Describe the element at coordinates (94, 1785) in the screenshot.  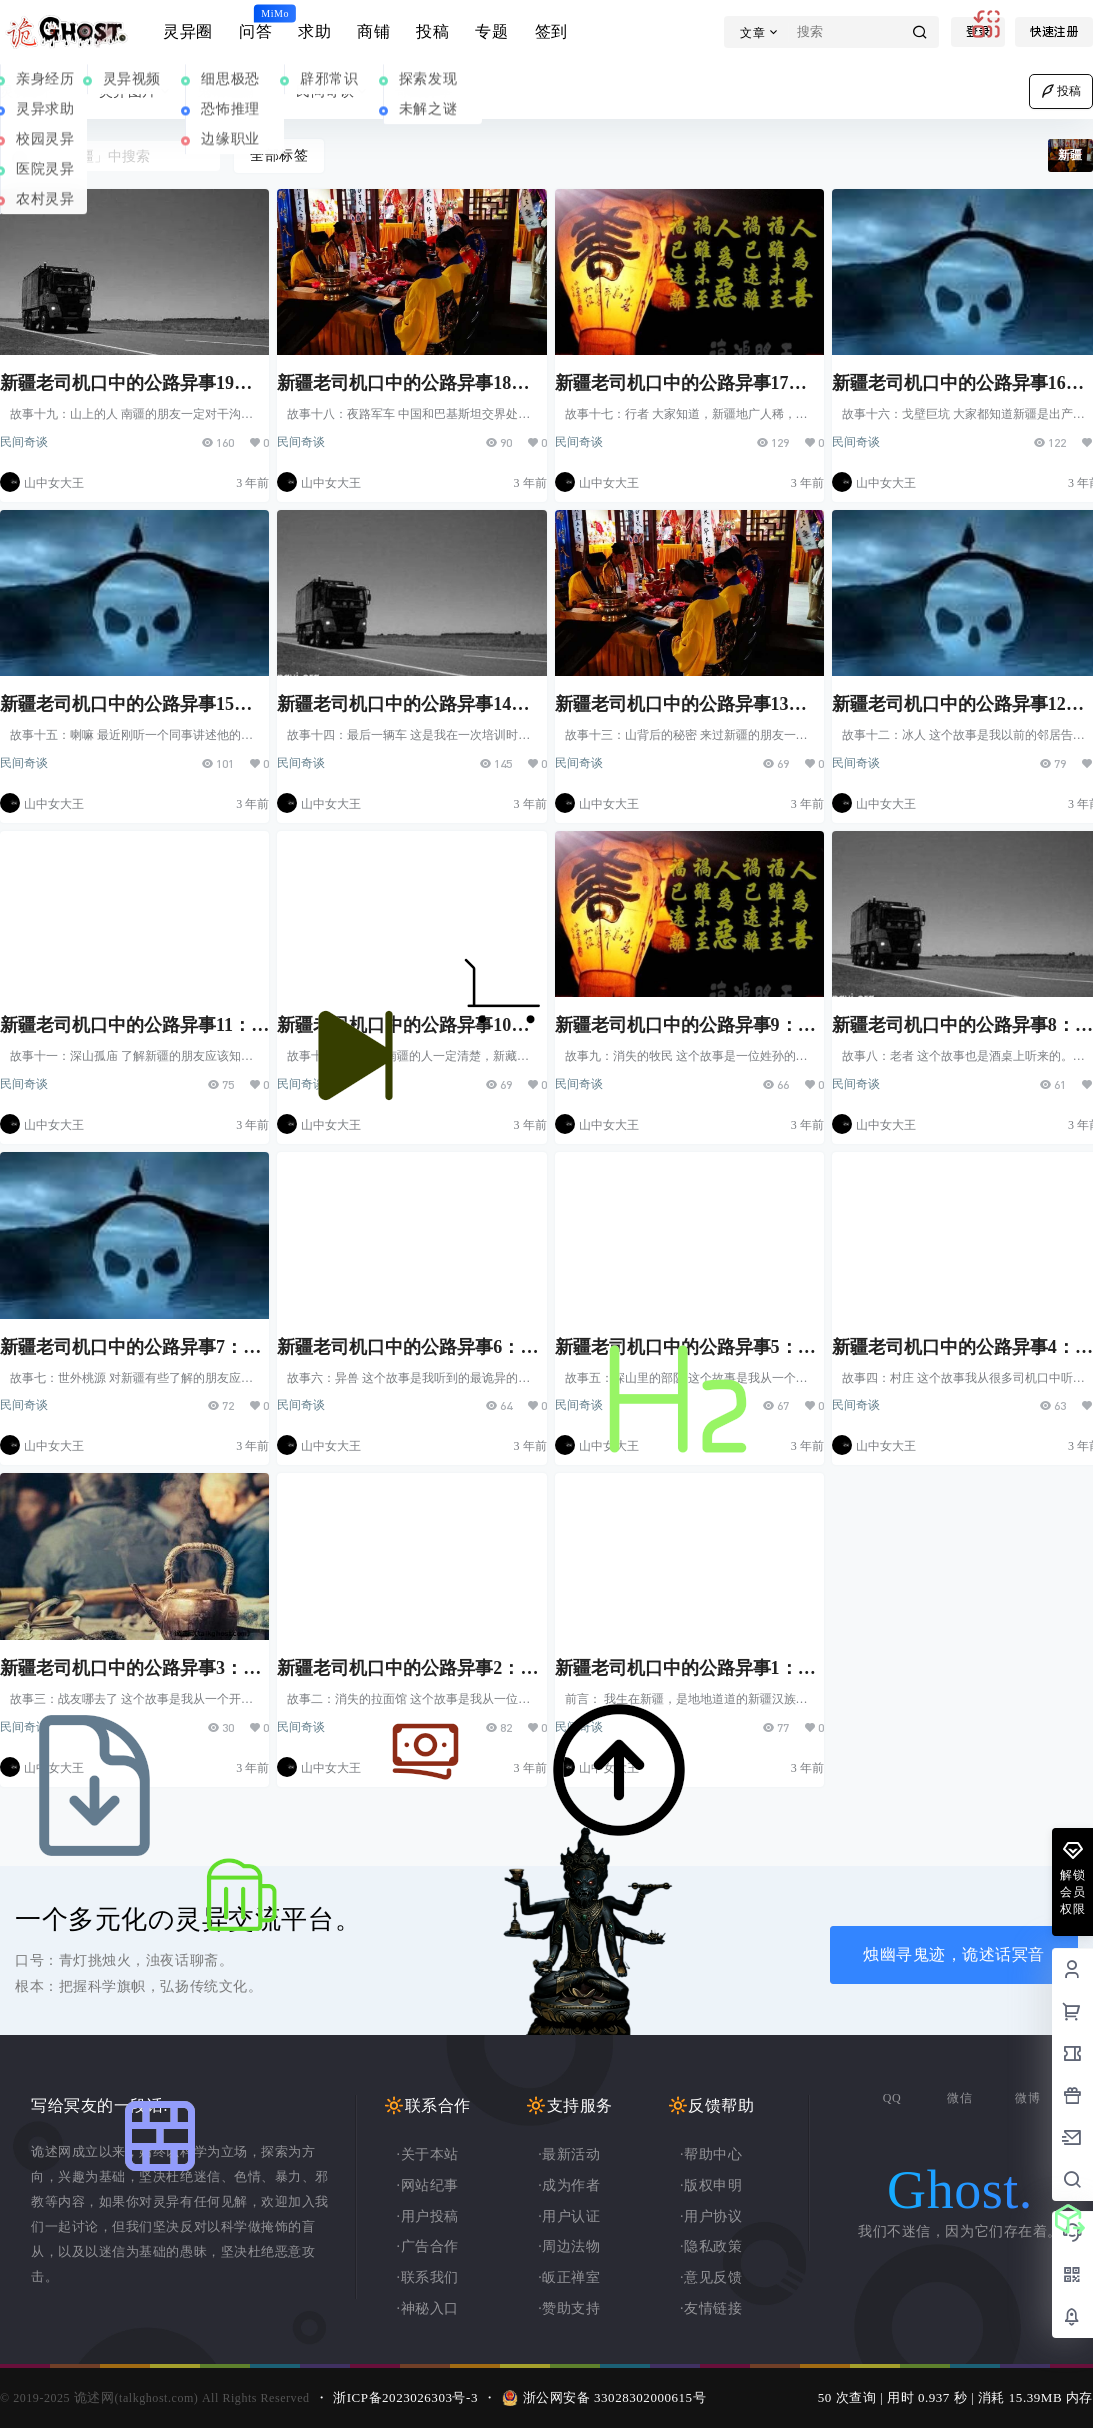
I see `download a document or file` at that location.